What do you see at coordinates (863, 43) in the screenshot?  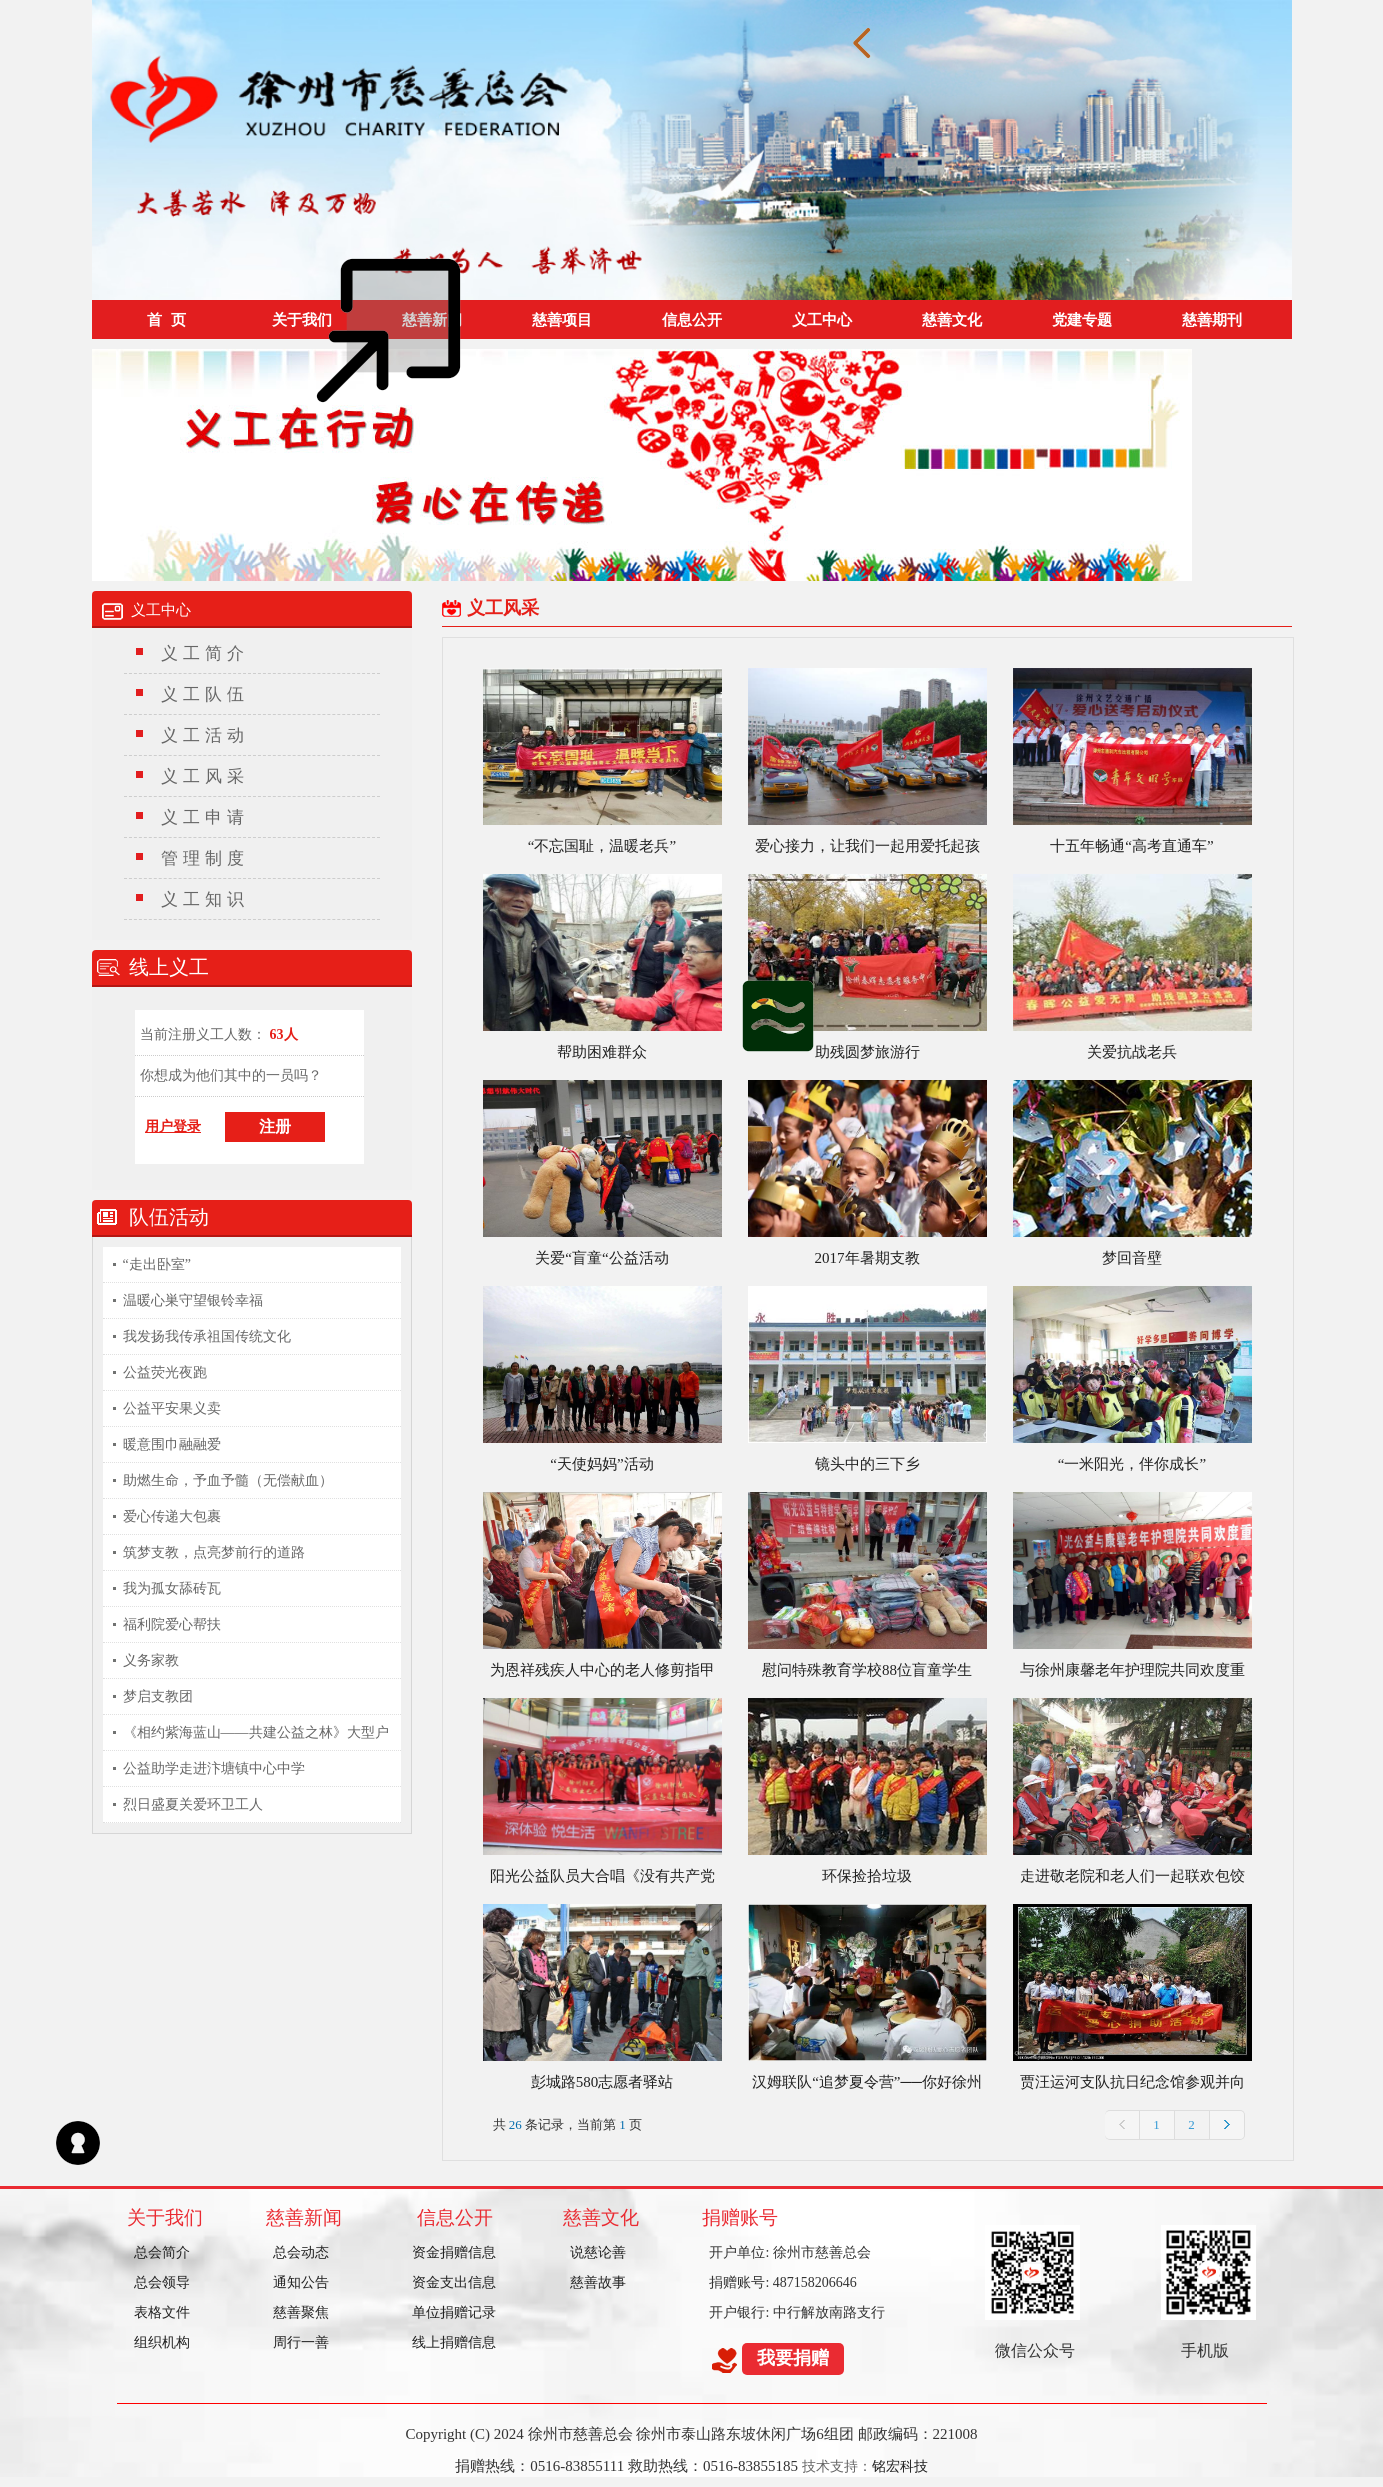 I see `go back to the previous screen` at bounding box center [863, 43].